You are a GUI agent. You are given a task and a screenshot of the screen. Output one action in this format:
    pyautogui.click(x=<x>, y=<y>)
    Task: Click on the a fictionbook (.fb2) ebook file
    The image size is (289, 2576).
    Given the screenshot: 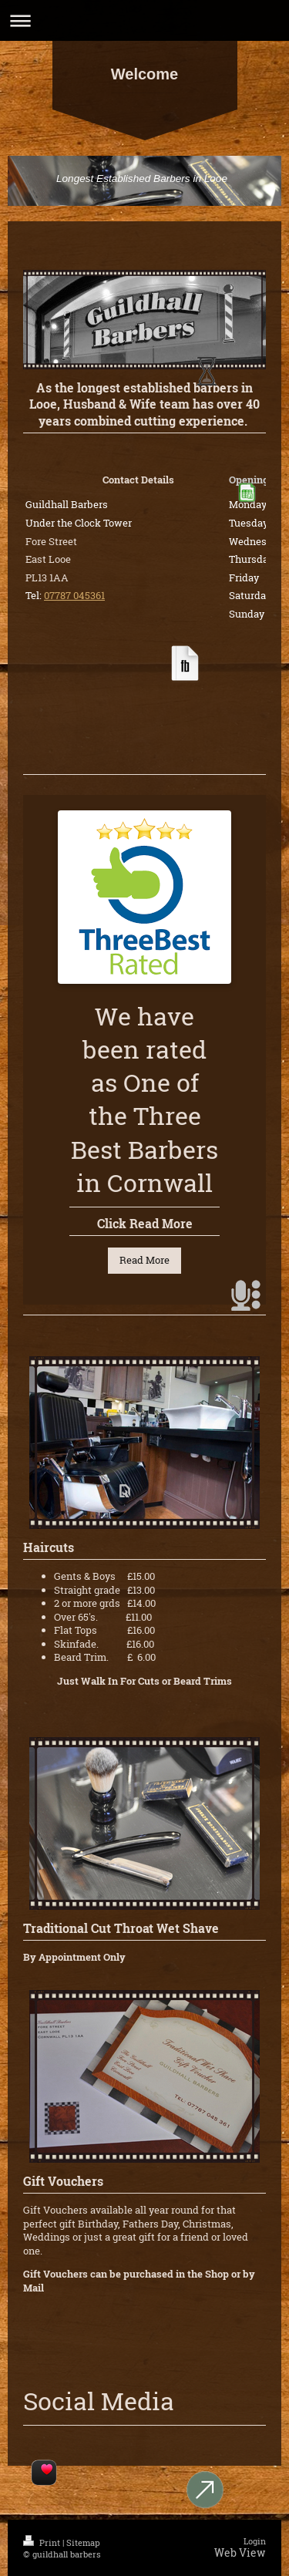 What is the action you would take?
    pyautogui.click(x=185, y=664)
    